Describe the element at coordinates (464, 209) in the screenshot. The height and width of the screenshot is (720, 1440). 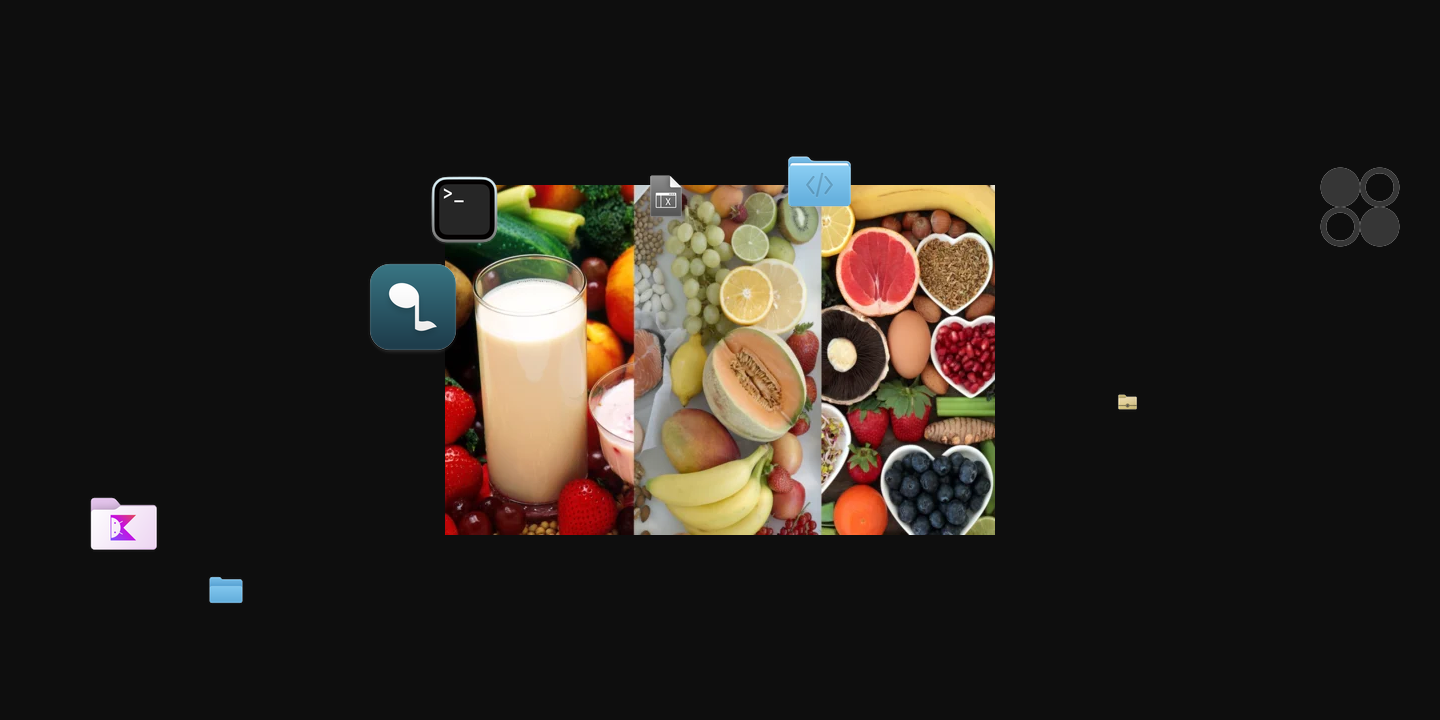
I see `open terminal application` at that location.